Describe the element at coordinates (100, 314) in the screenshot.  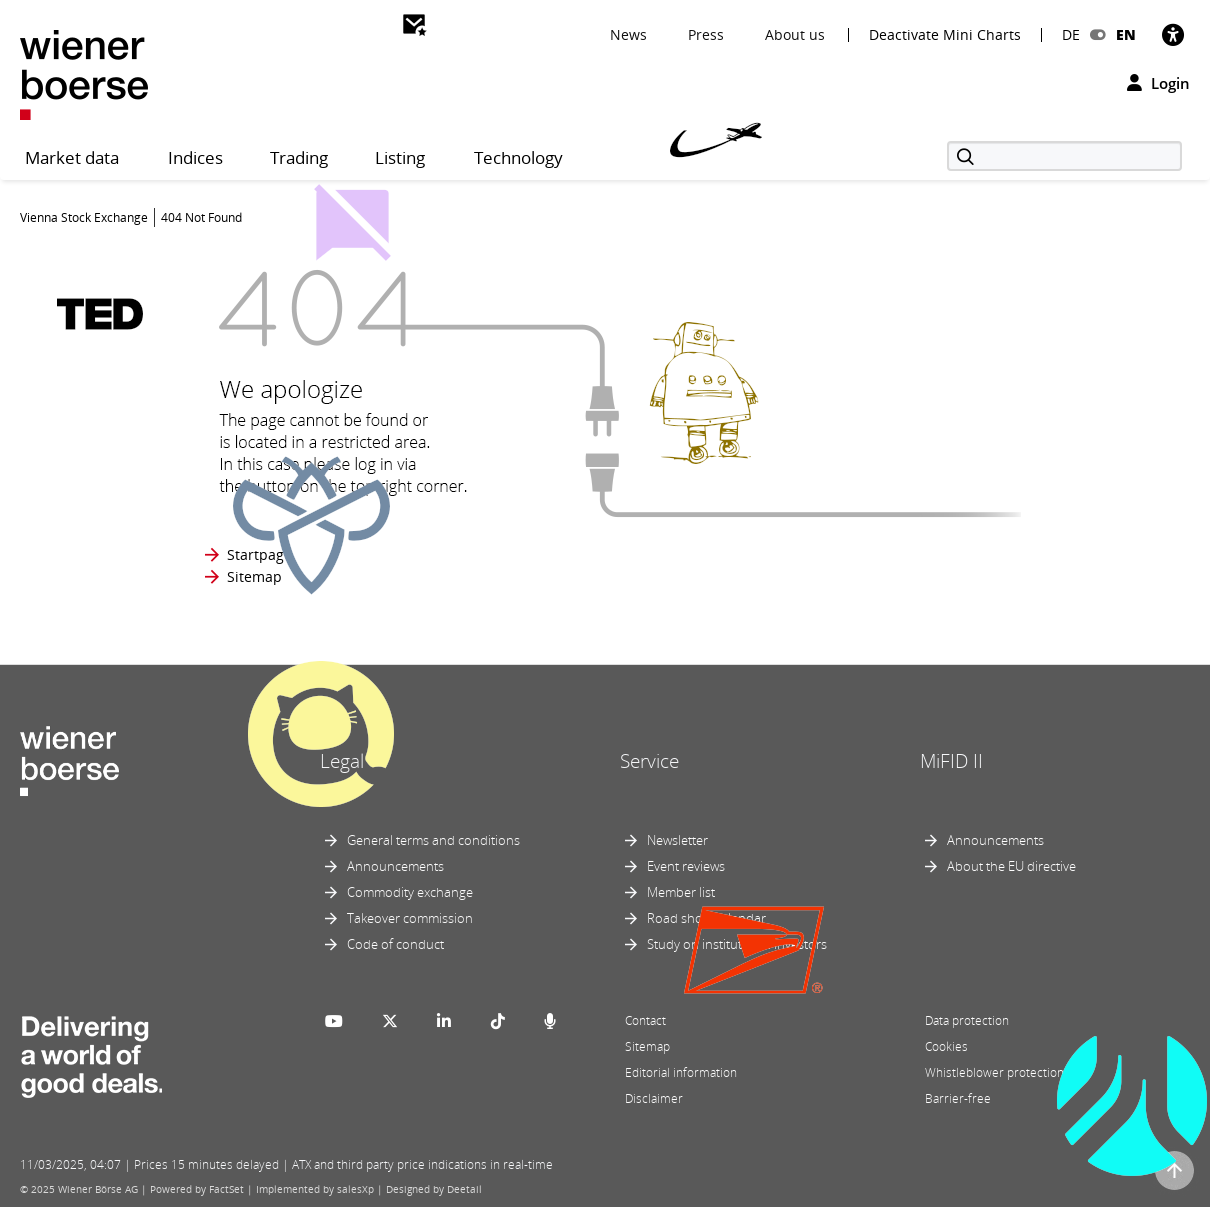
I see `open the TED app` at that location.